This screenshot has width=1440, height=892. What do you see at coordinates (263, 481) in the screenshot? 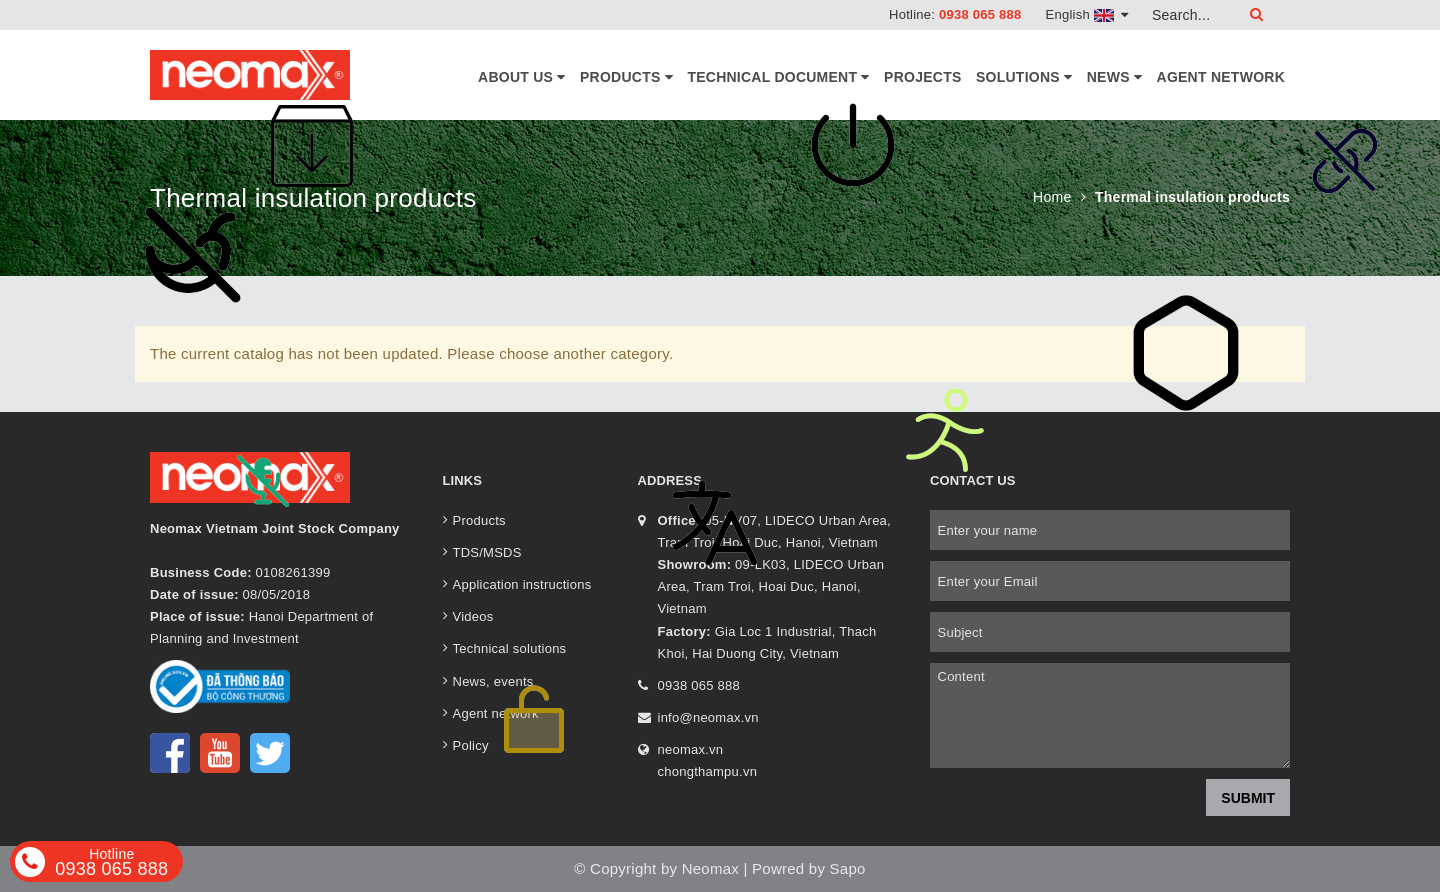
I see `mute your microphone` at bounding box center [263, 481].